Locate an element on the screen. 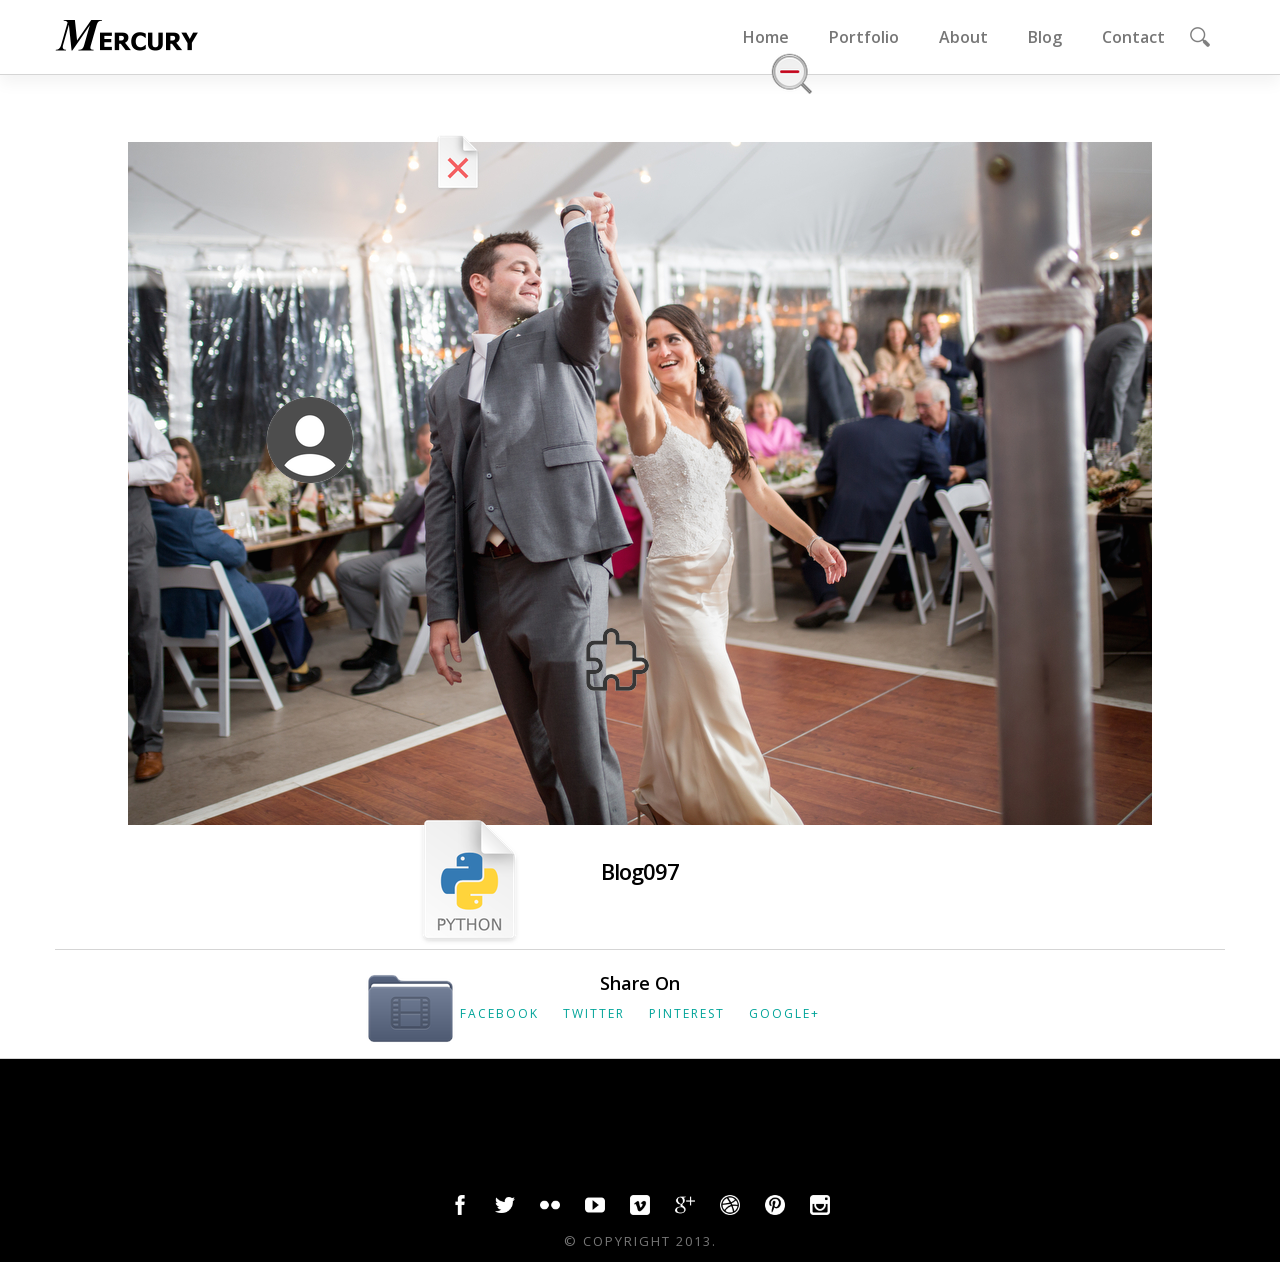  open your videos folder is located at coordinates (410, 1008).